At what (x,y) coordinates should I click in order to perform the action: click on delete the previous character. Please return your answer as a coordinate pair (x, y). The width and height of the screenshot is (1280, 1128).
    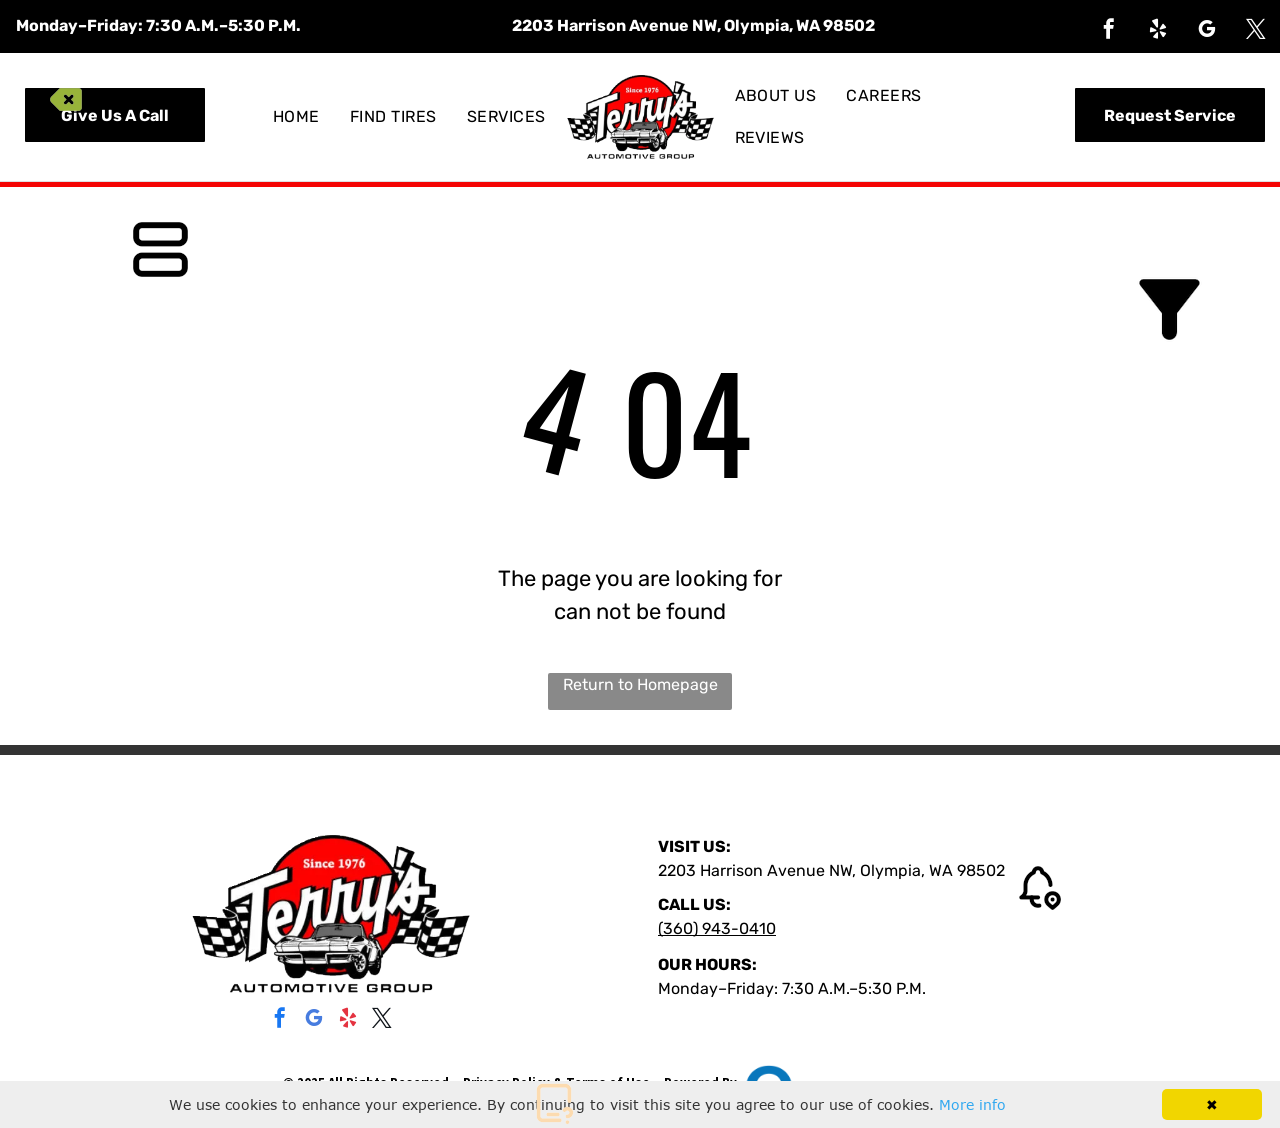
    Looking at the image, I should click on (65, 99).